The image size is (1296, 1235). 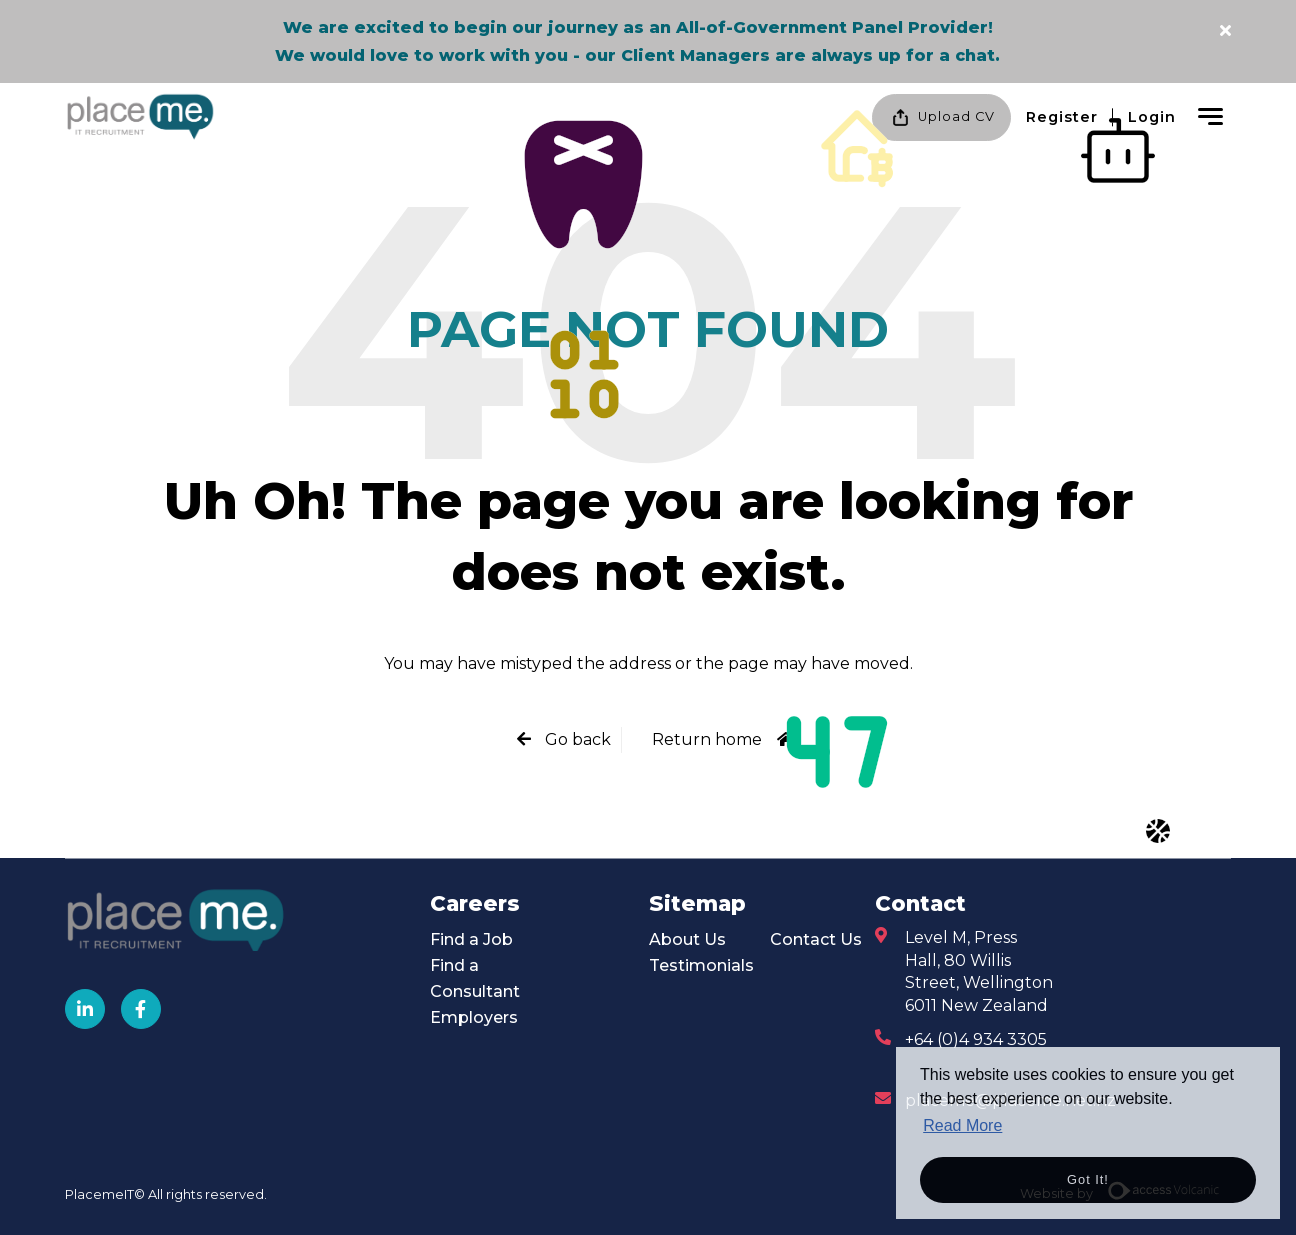 I want to click on indicates item number 47 in a list or sequence, so click(x=837, y=752).